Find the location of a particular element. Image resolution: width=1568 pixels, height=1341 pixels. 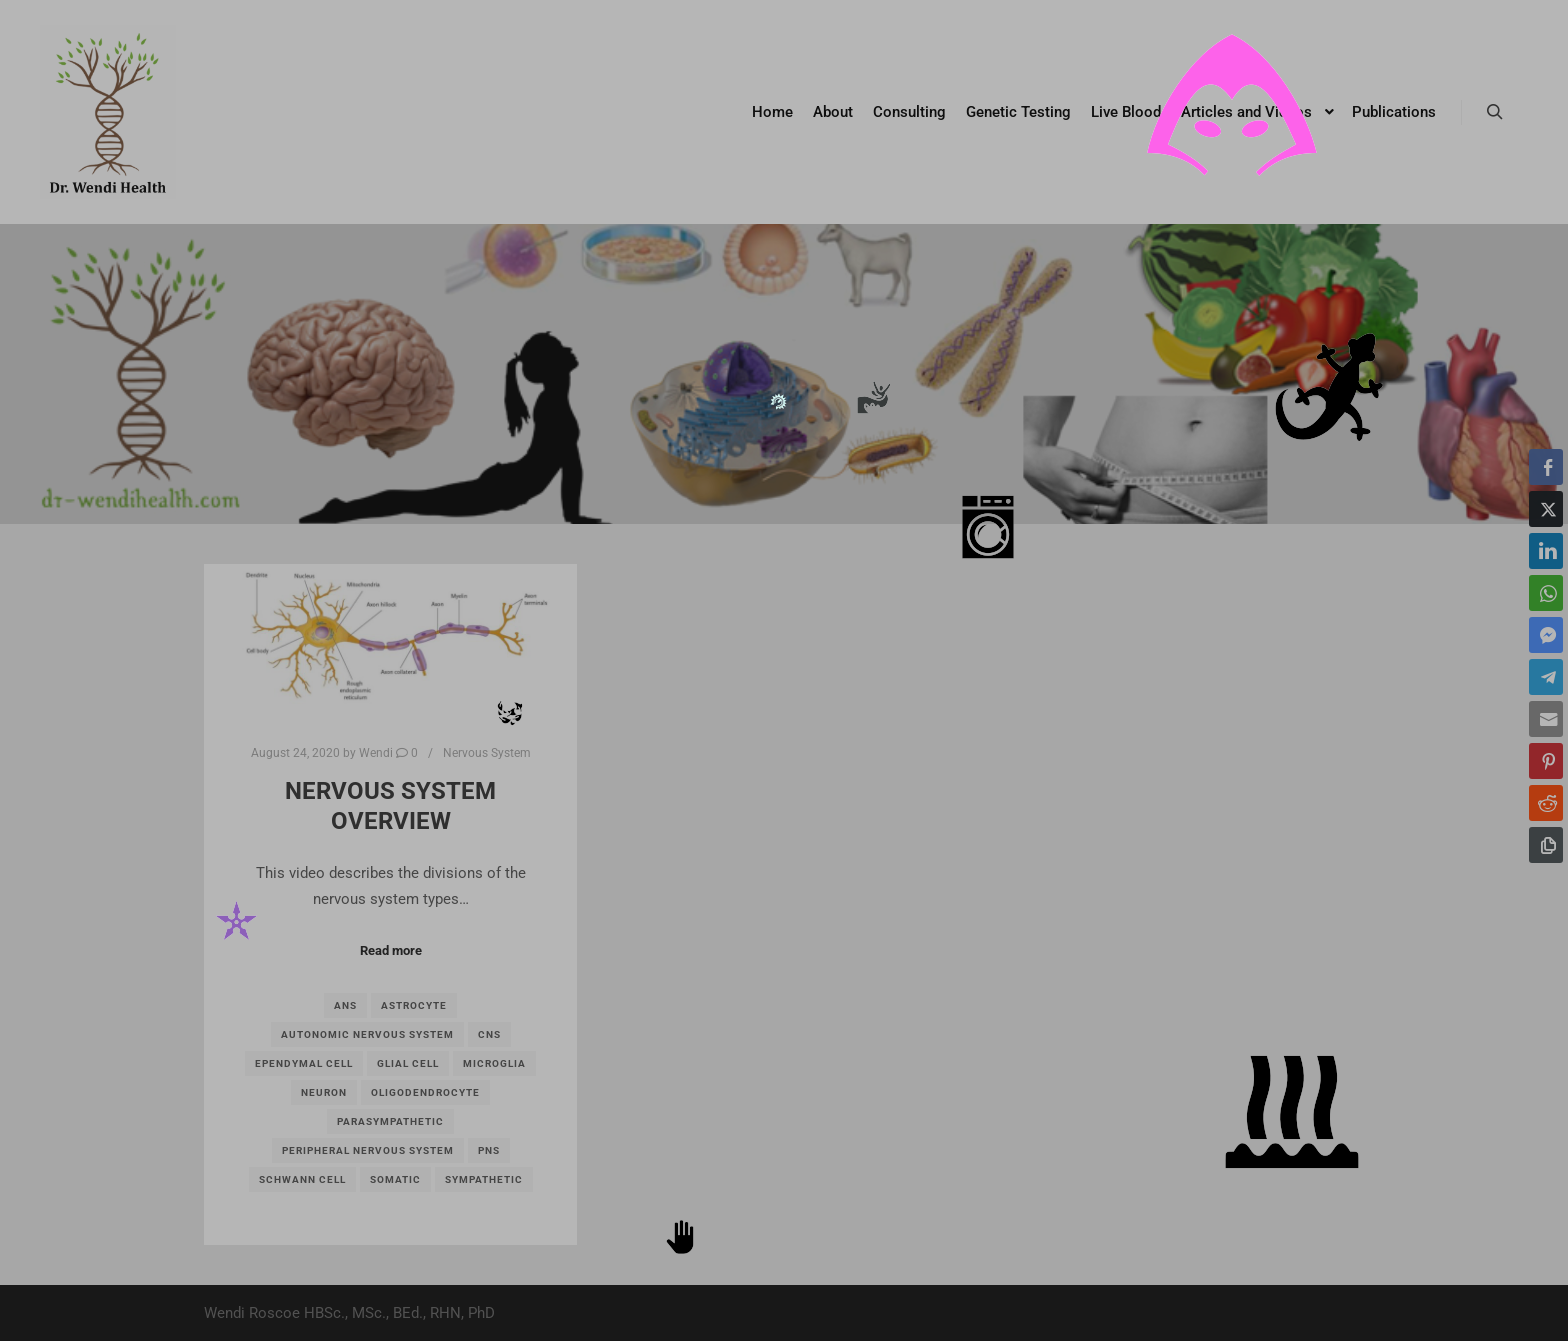

indicates a hot surface warning is located at coordinates (1292, 1112).